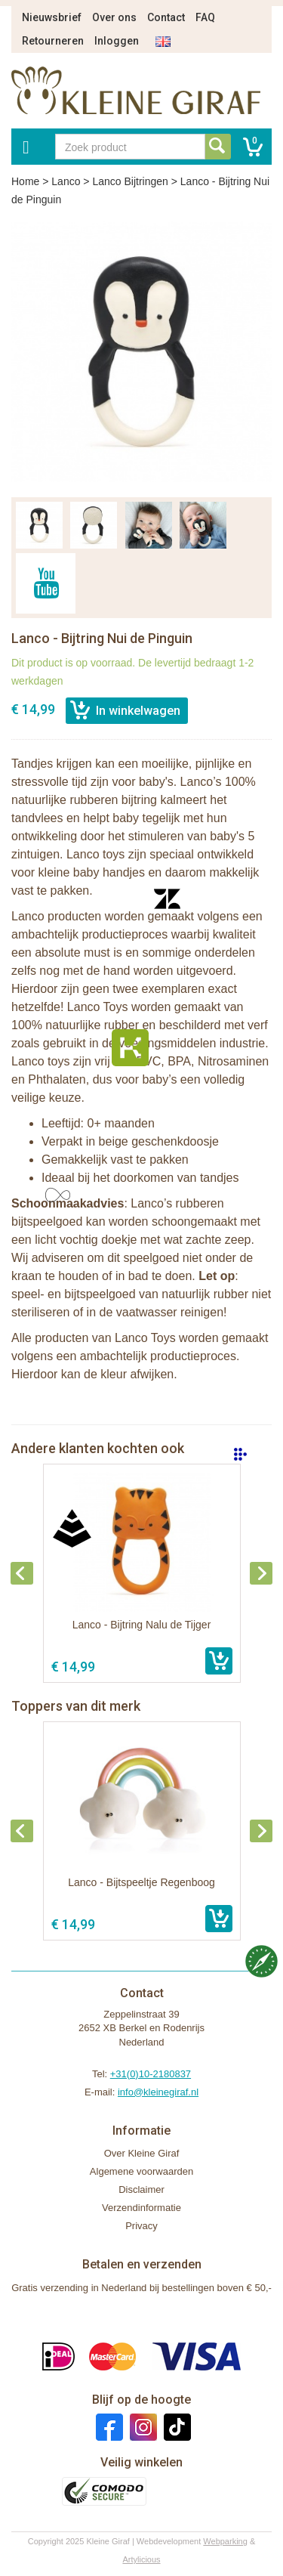  What do you see at coordinates (261, 1961) in the screenshot?
I see `open Safari web browser` at bounding box center [261, 1961].